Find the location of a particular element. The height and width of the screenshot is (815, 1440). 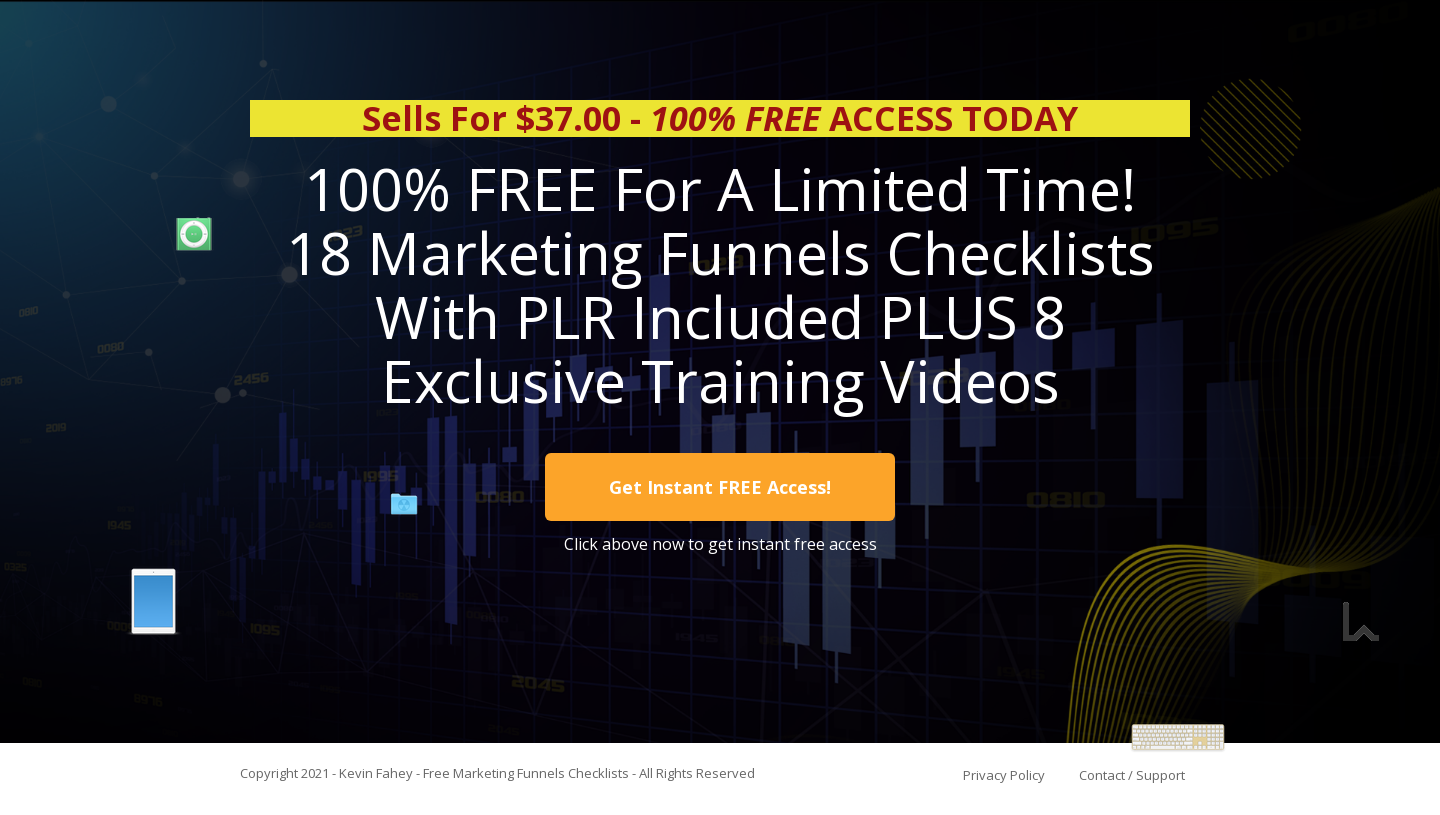

bluetooth keyboard connected (yellow variant) is located at coordinates (1178, 737).